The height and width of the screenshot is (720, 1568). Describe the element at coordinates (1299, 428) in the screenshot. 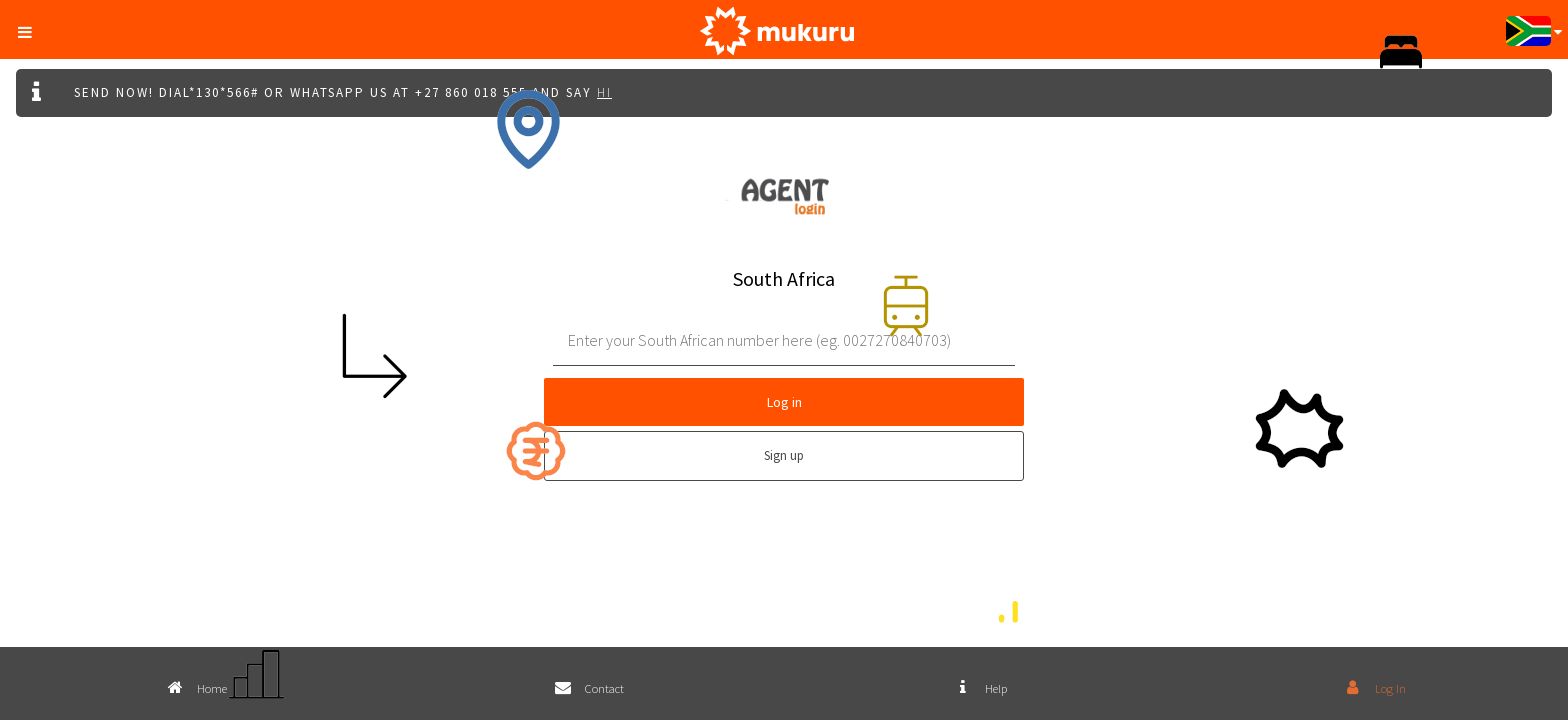

I see `indicates an explosion or impact effect` at that location.